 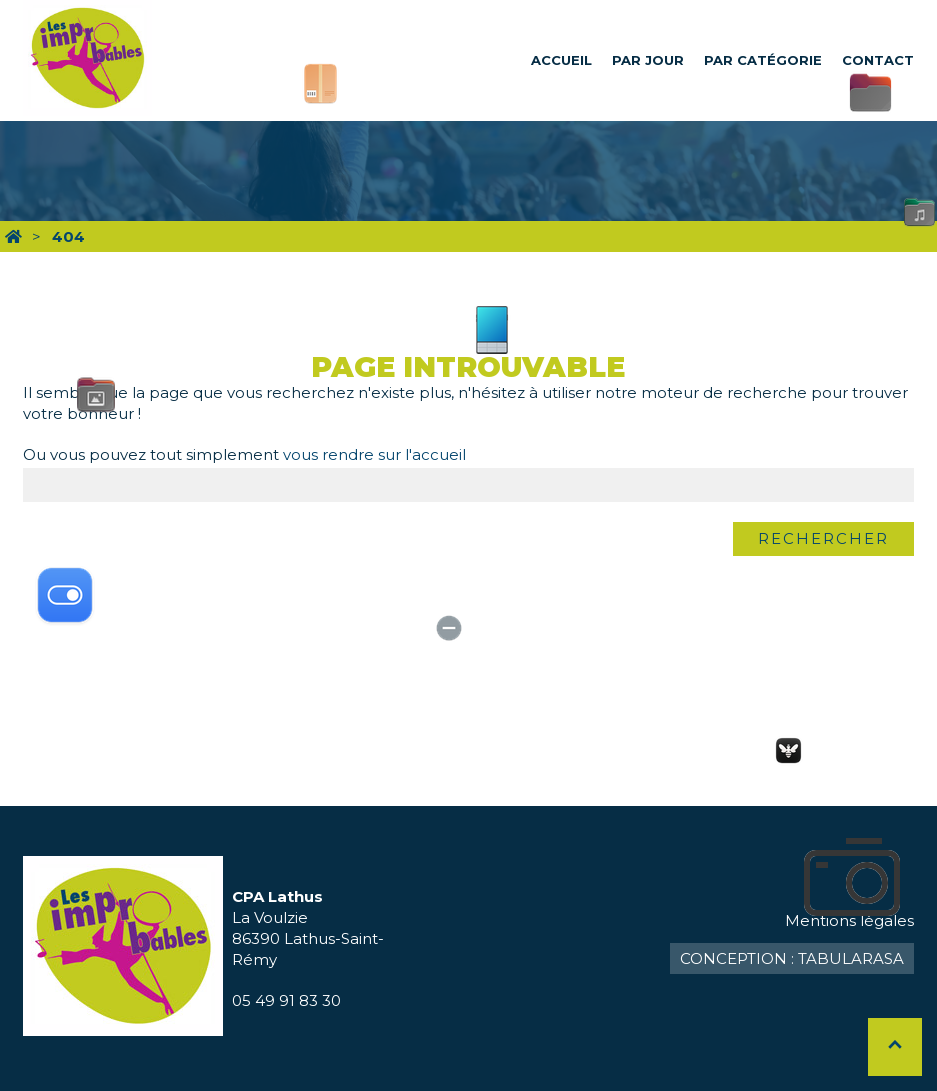 I want to click on open pictures folder, so click(x=96, y=394).